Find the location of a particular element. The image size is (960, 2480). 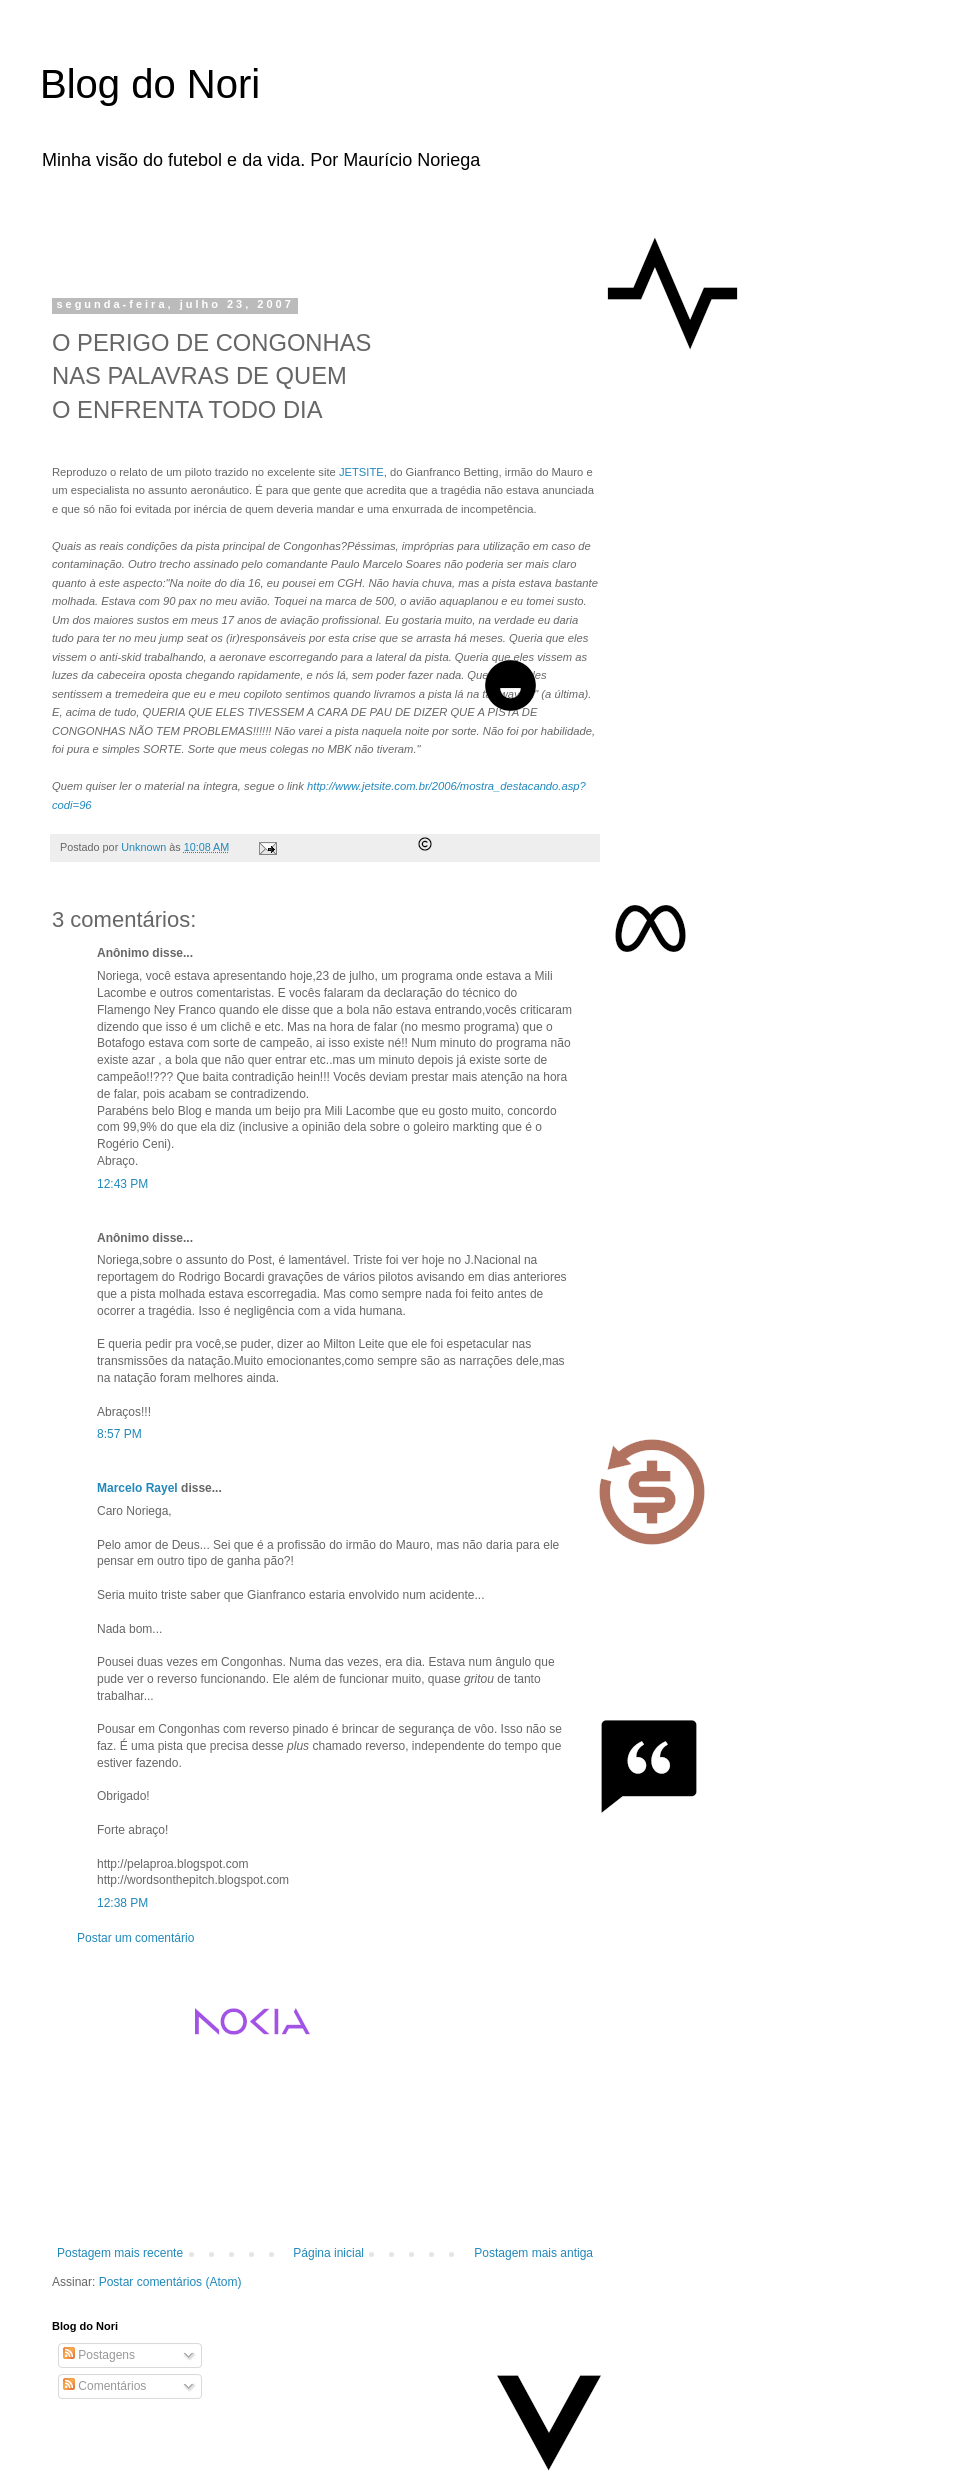

view health or heart rate data is located at coordinates (672, 293).